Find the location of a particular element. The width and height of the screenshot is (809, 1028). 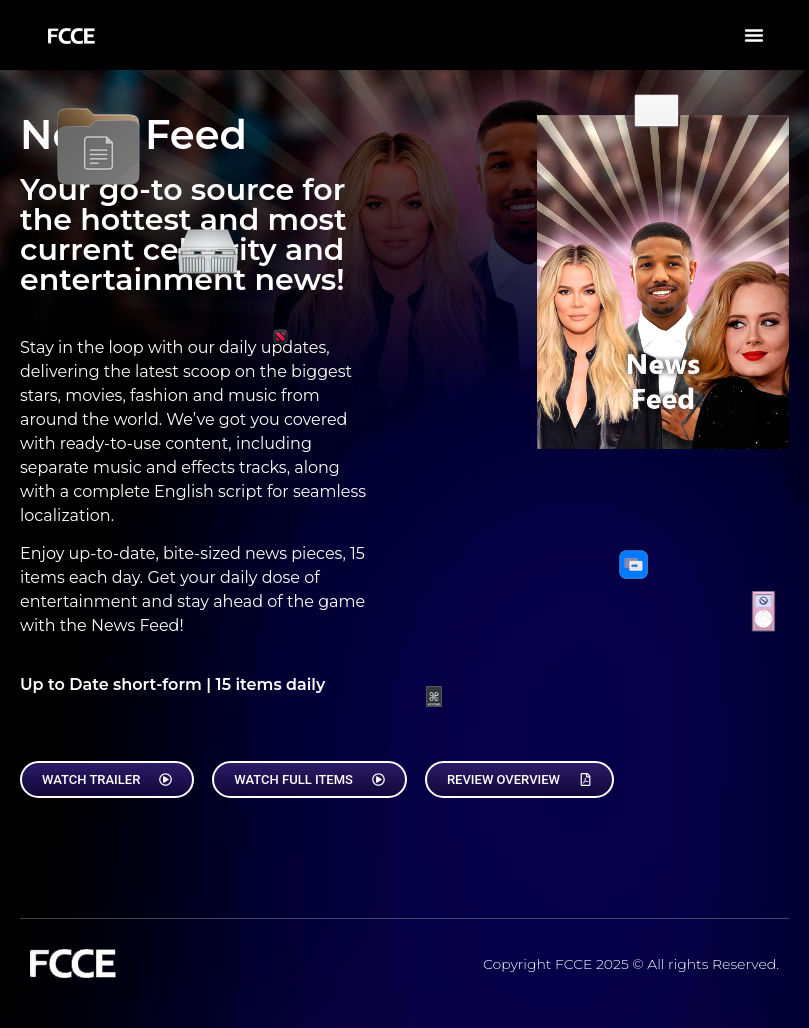

access keyboard shortcuts and command key bindings is located at coordinates (434, 697).